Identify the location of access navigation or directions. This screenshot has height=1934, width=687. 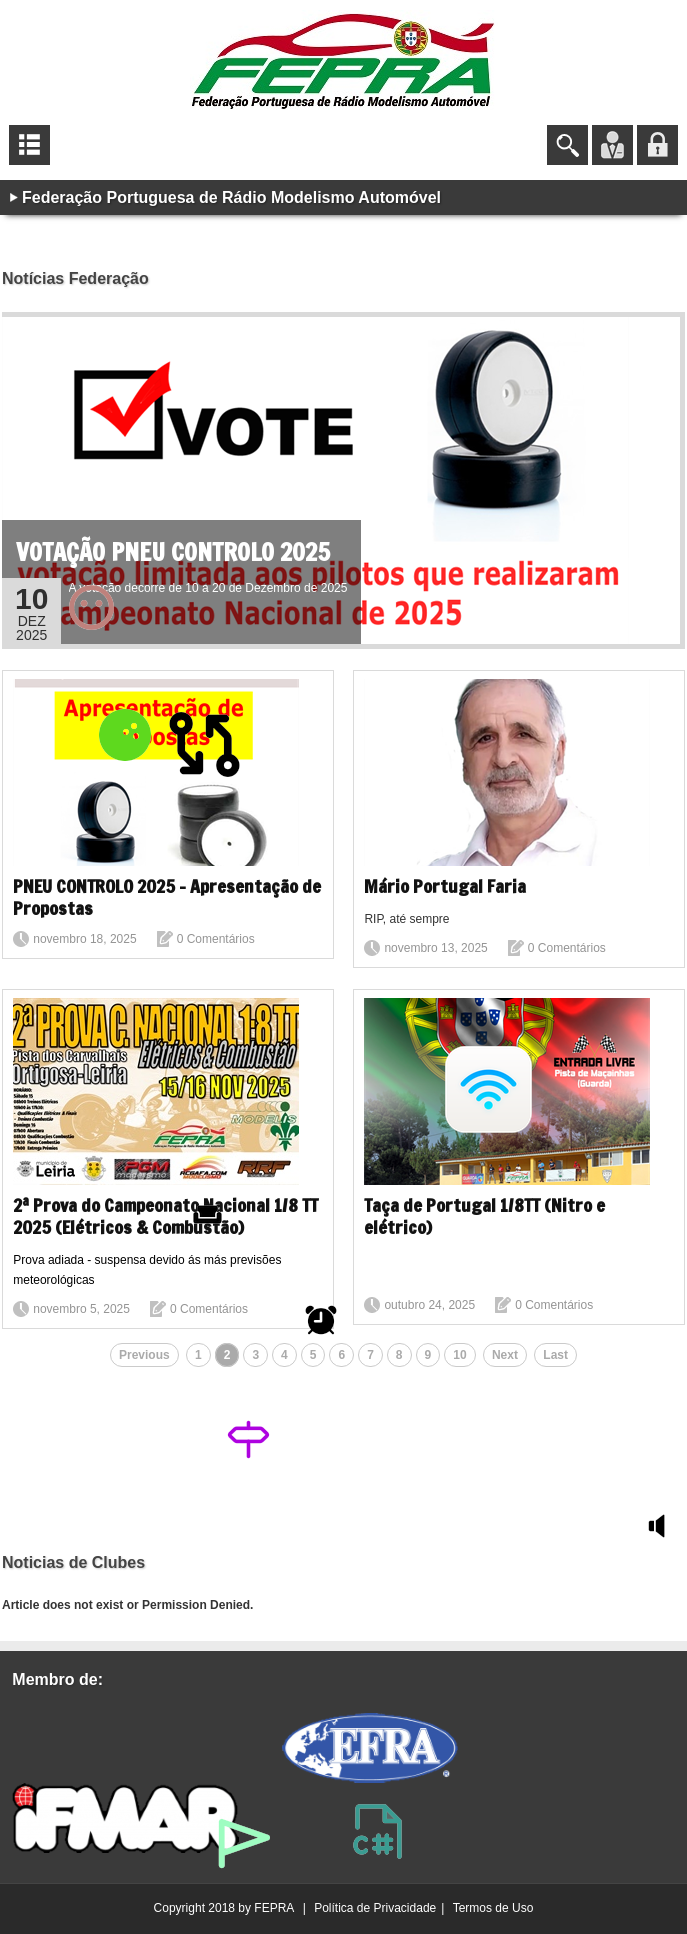
(248, 1439).